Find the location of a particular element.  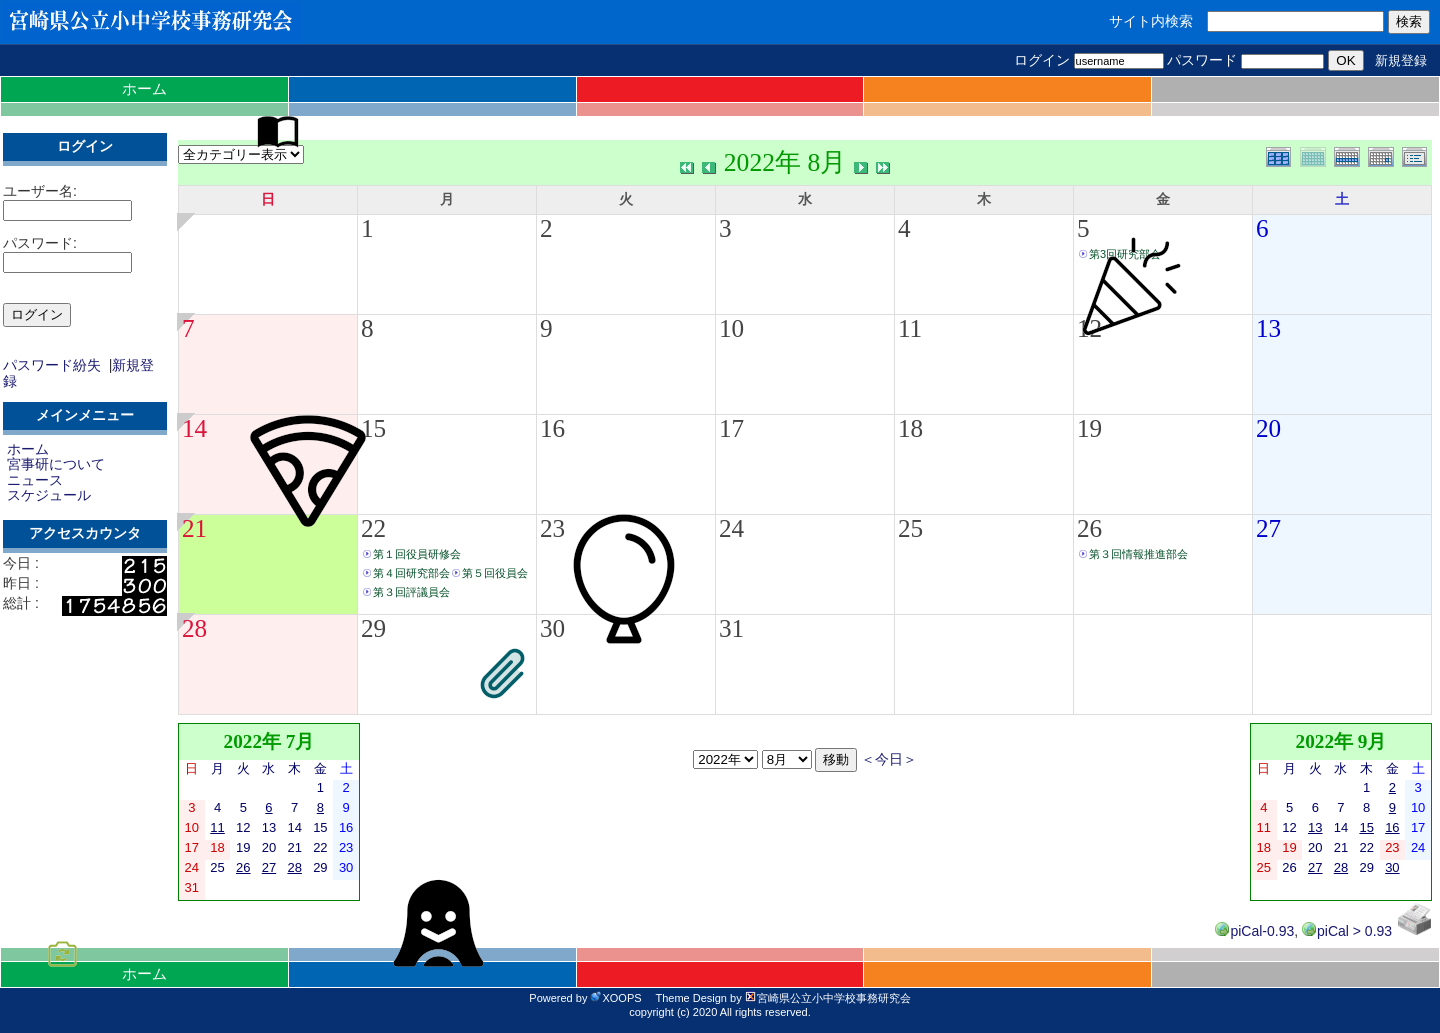

switch between front and rear camera is located at coordinates (62, 954).